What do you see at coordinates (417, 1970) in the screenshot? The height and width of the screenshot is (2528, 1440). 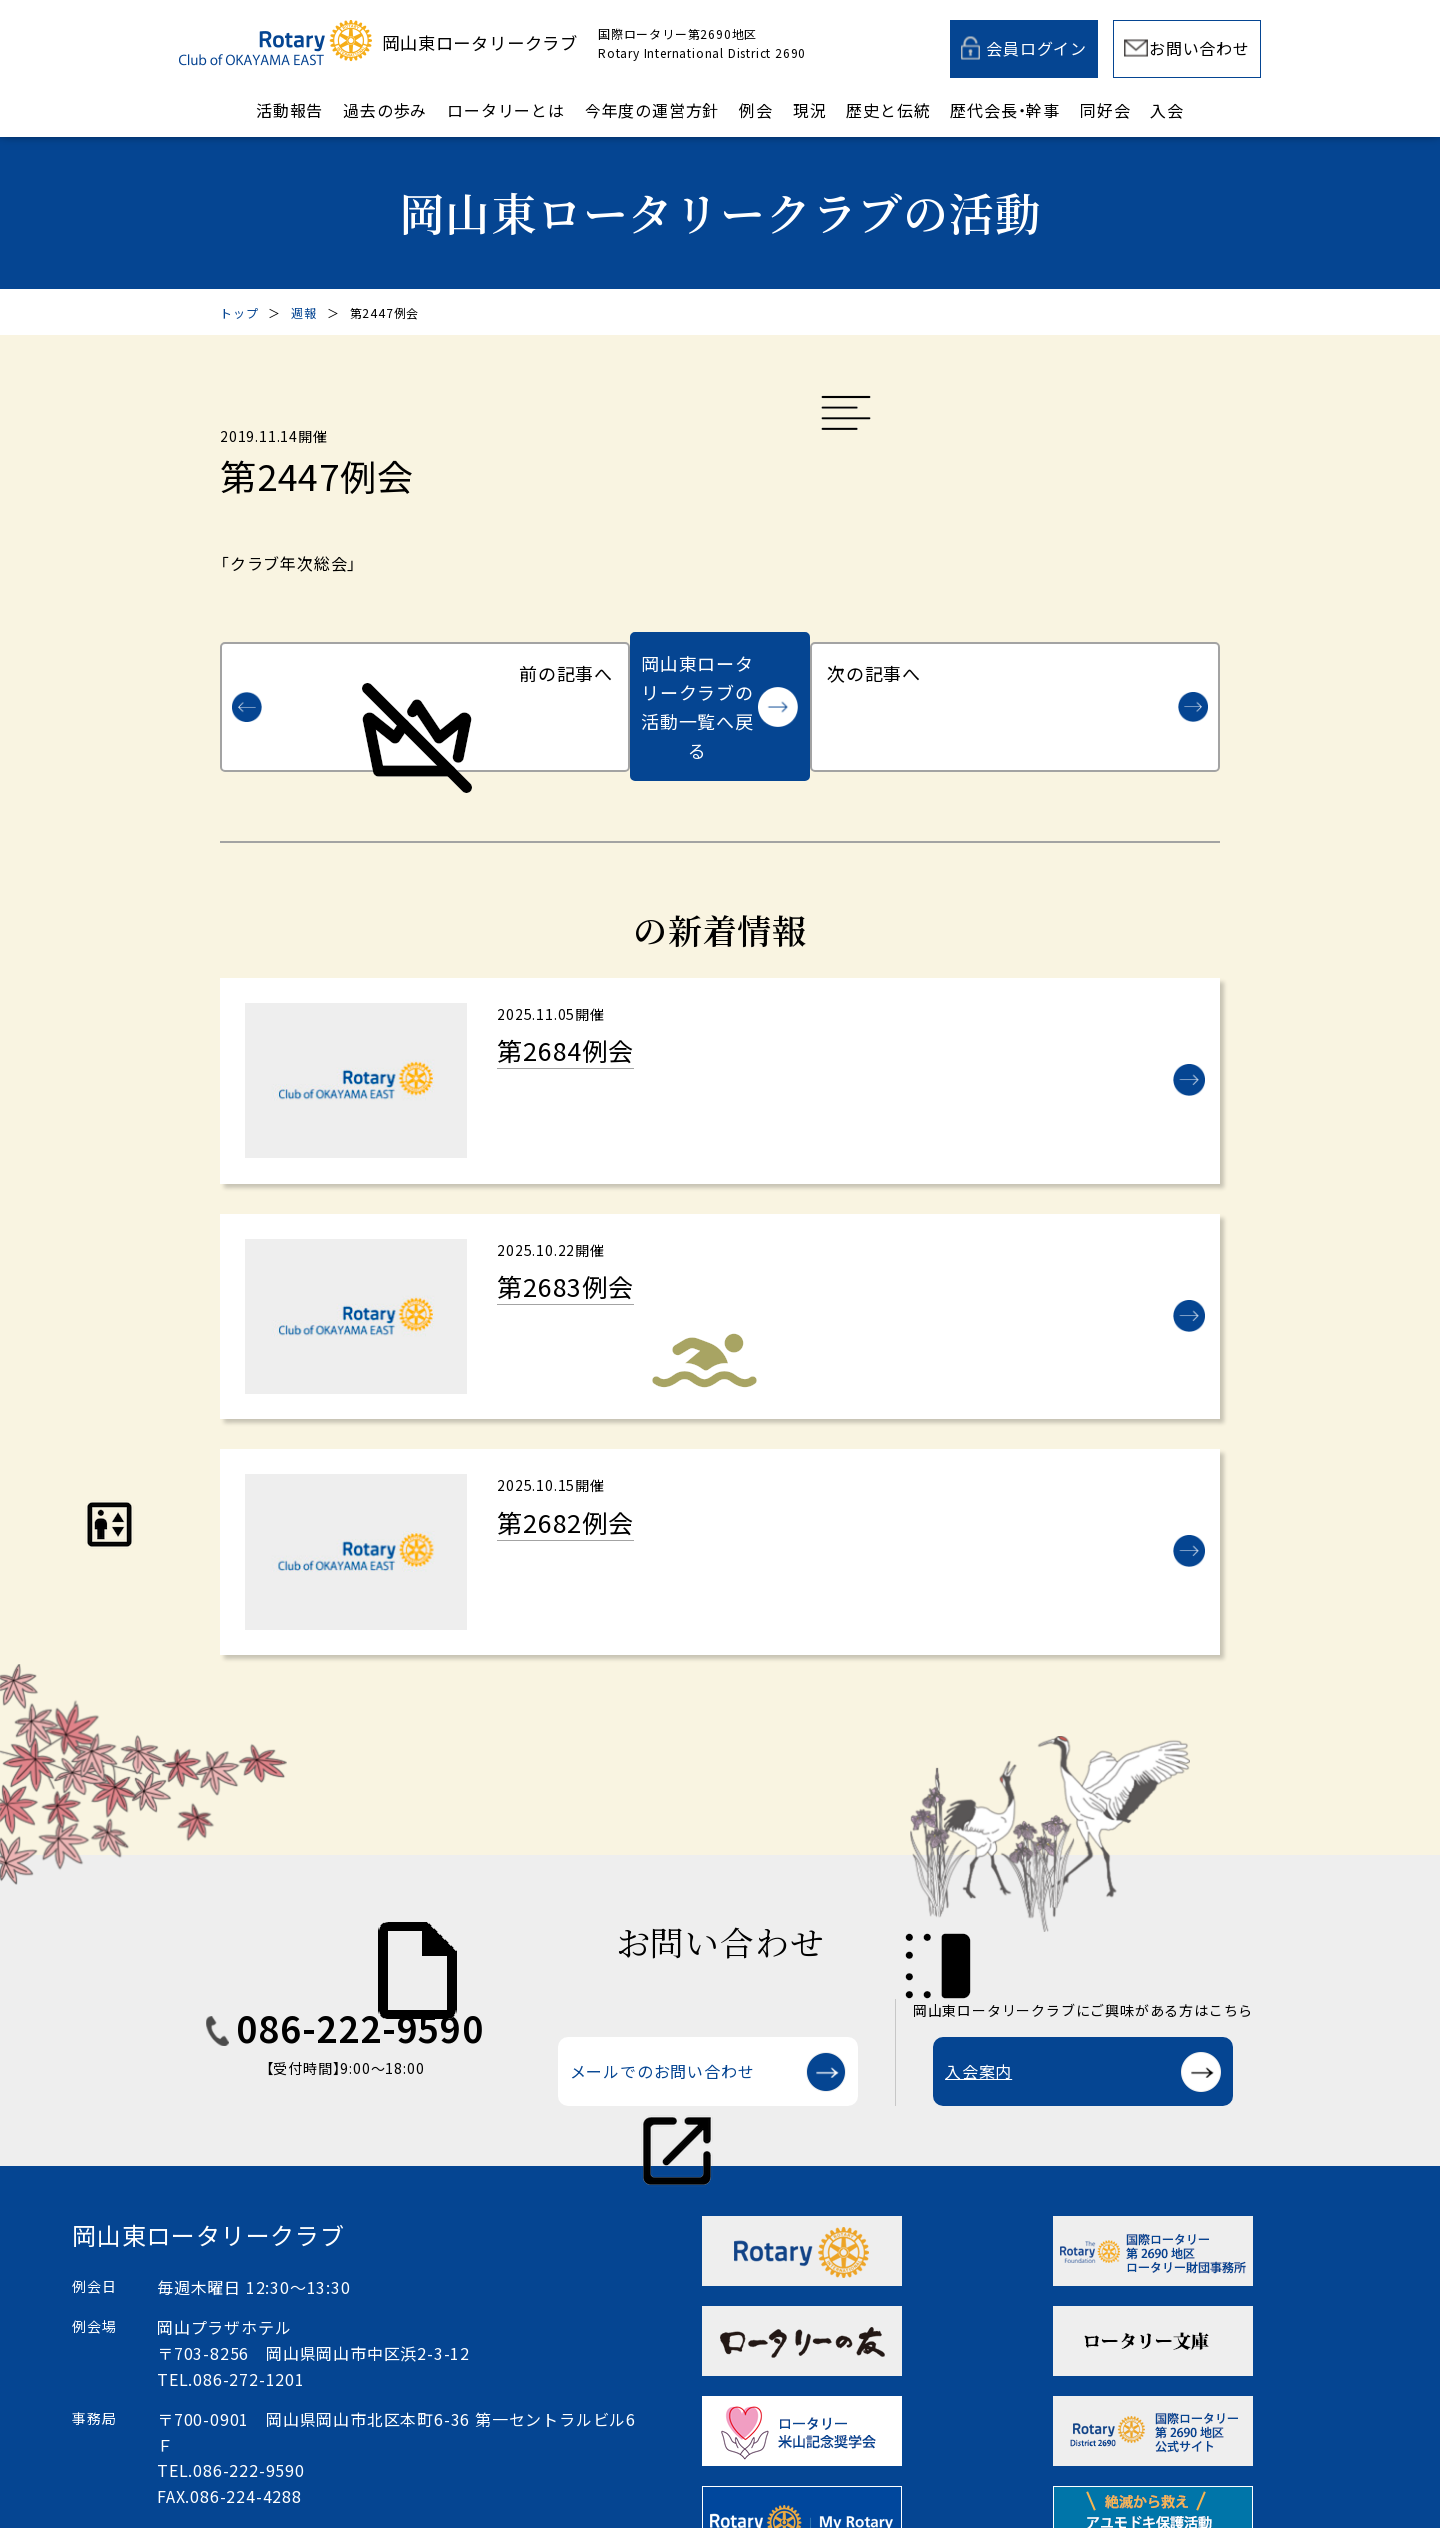 I see `insert or attach a file` at bounding box center [417, 1970].